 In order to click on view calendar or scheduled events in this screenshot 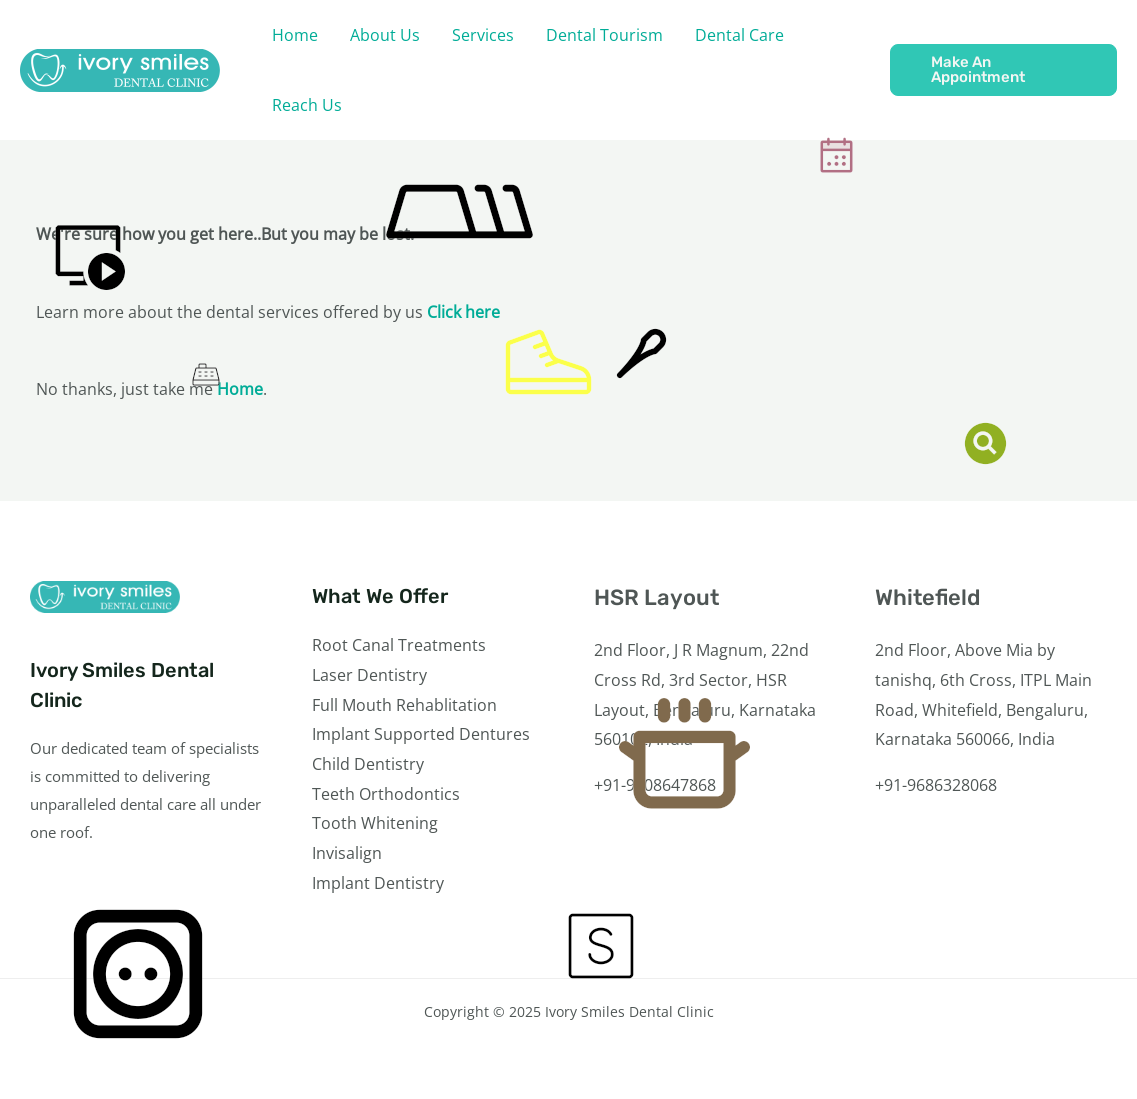, I will do `click(836, 156)`.